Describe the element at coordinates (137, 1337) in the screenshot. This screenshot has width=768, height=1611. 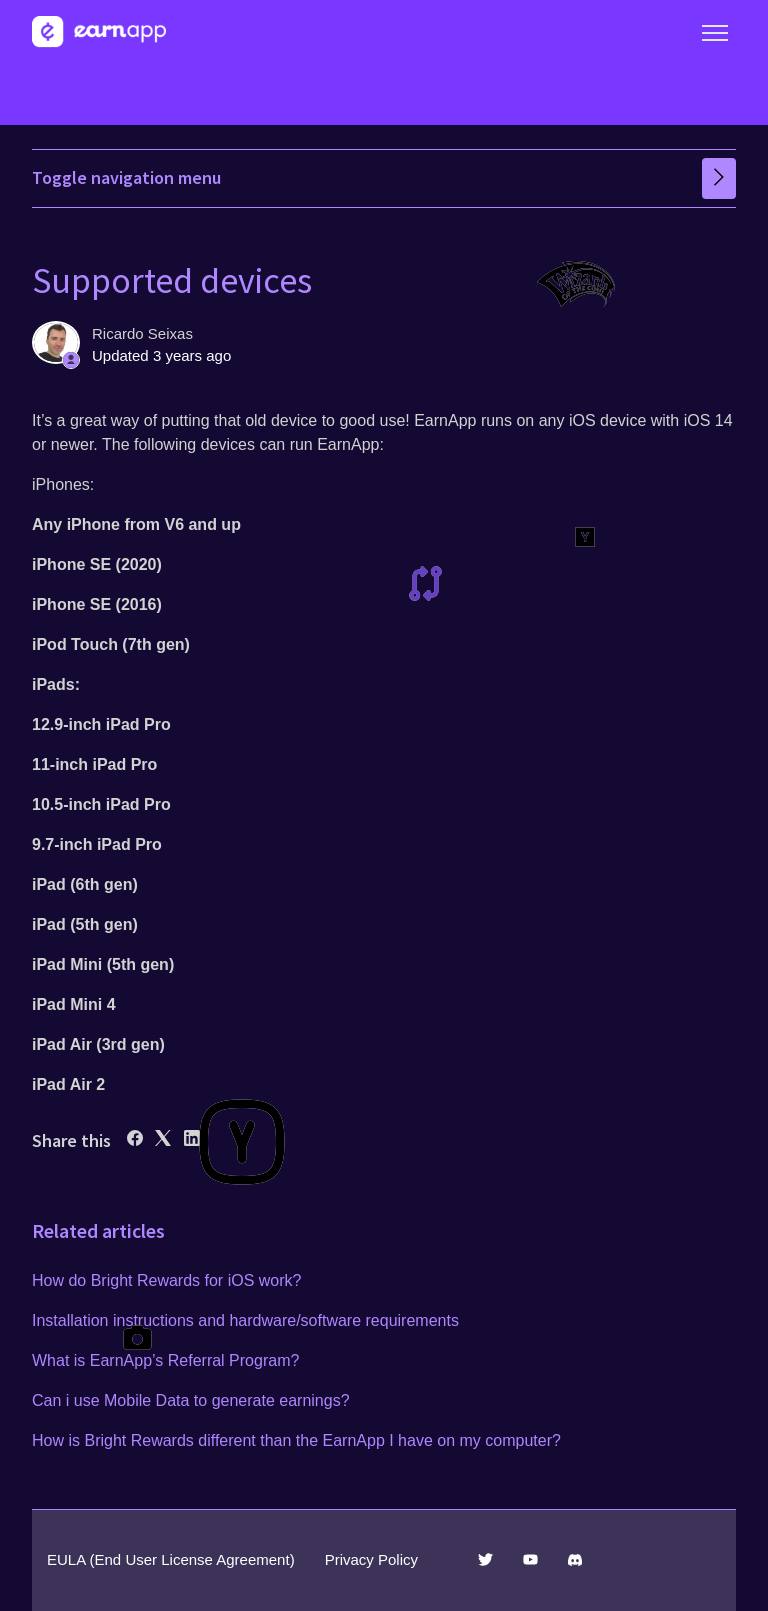
I see `take a photo` at that location.